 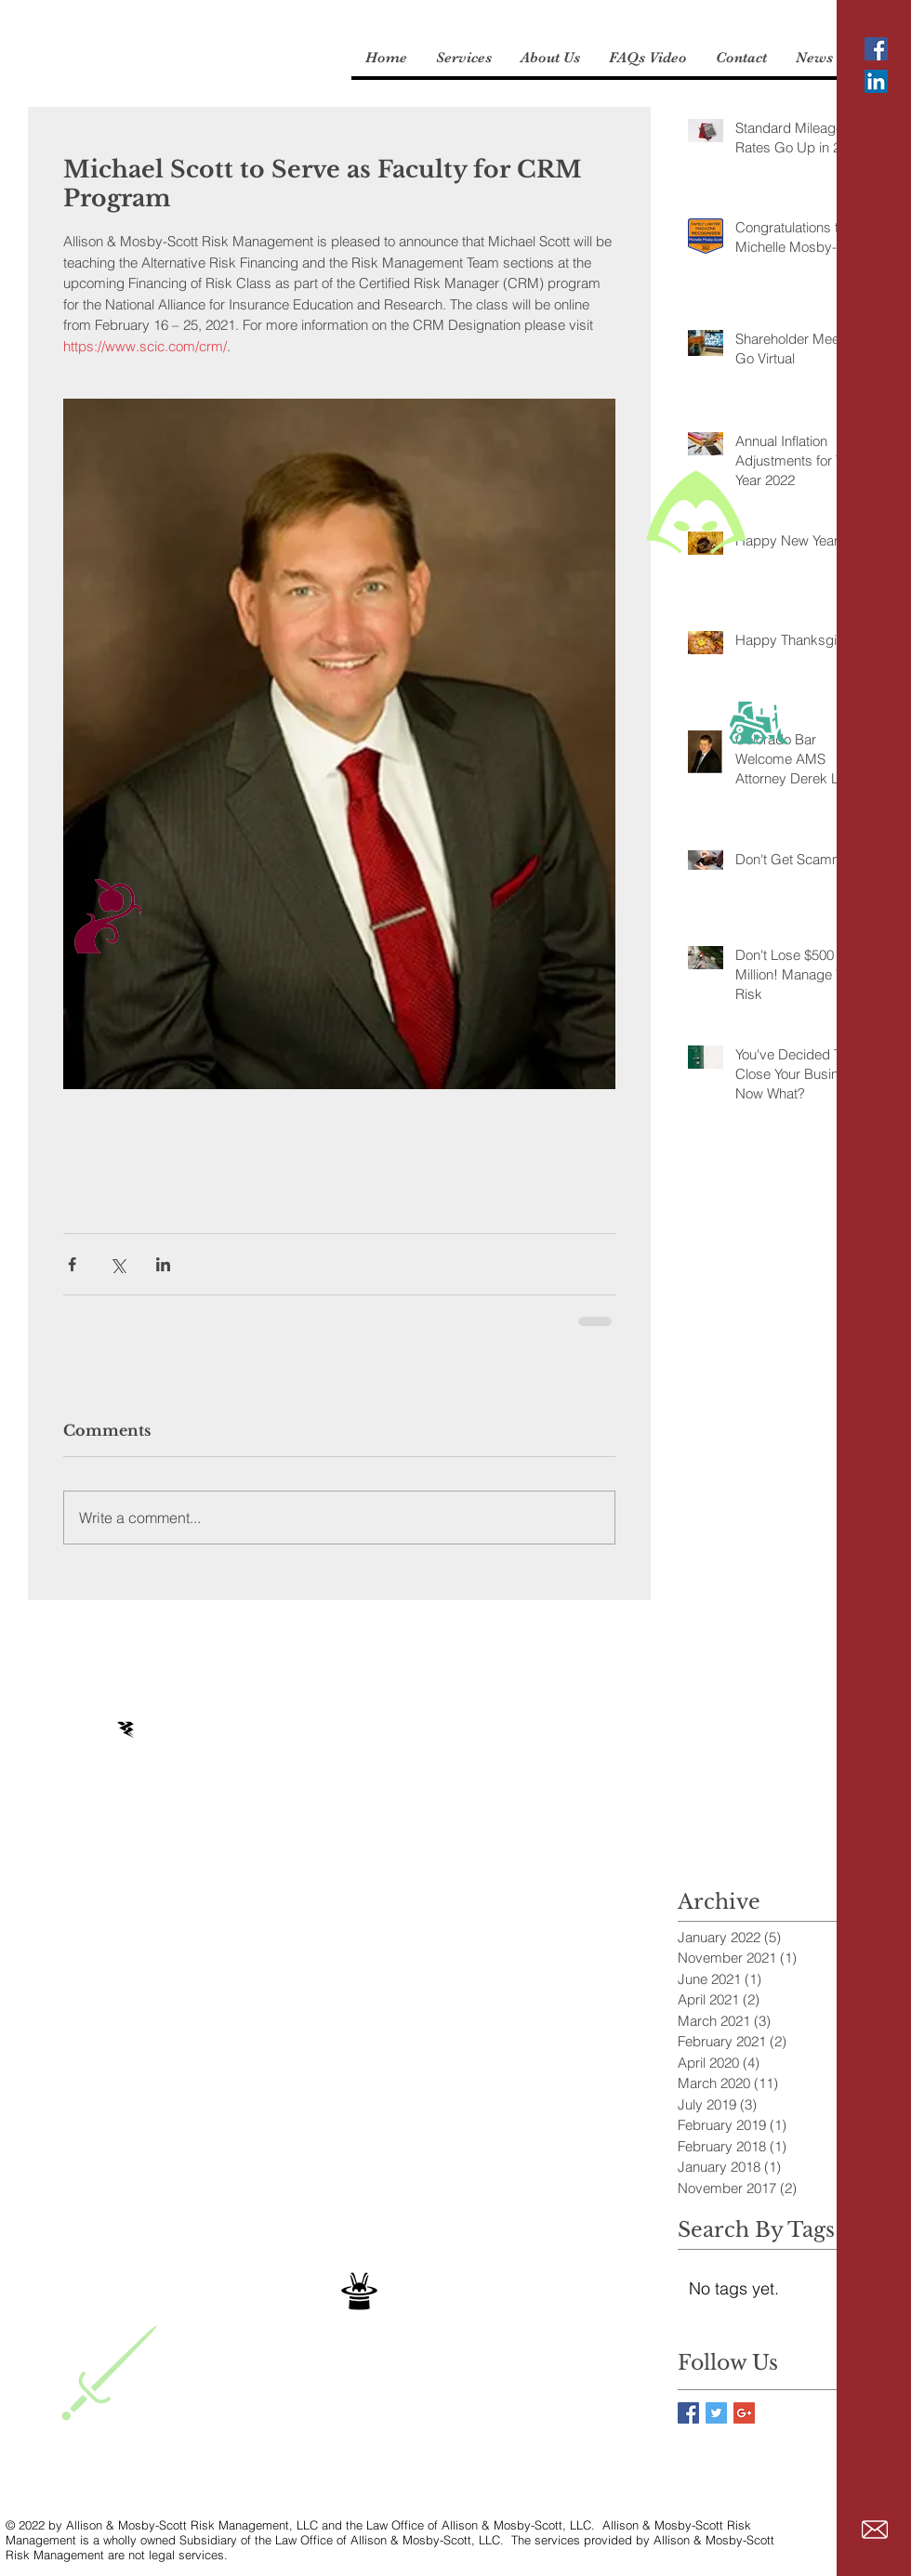 What do you see at coordinates (110, 2372) in the screenshot?
I see `equip a stiletto or dagger weapon` at bounding box center [110, 2372].